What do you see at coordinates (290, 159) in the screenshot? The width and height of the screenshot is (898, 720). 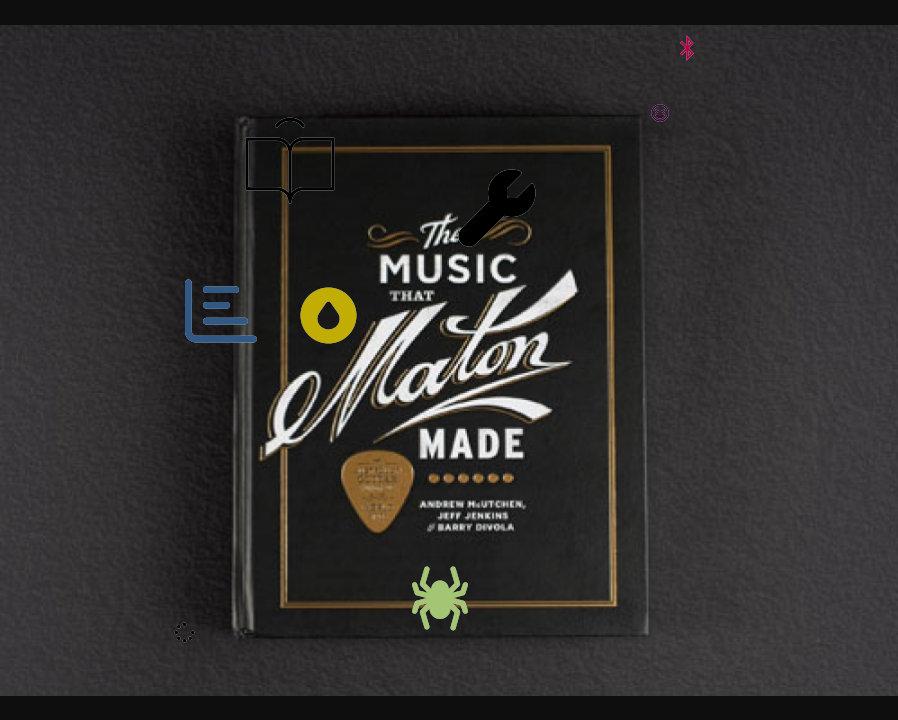 I see `view user profile or contact details` at bounding box center [290, 159].